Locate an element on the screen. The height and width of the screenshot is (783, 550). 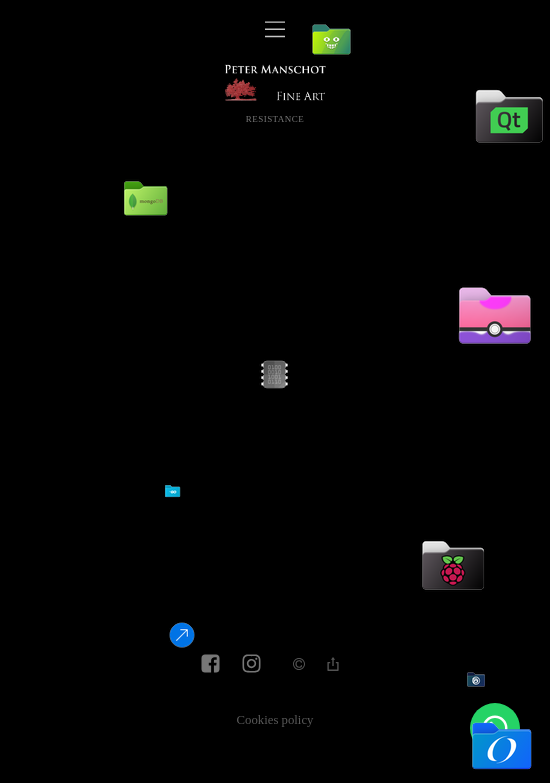
open the IObit application folder is located at coordinates (501, 747).